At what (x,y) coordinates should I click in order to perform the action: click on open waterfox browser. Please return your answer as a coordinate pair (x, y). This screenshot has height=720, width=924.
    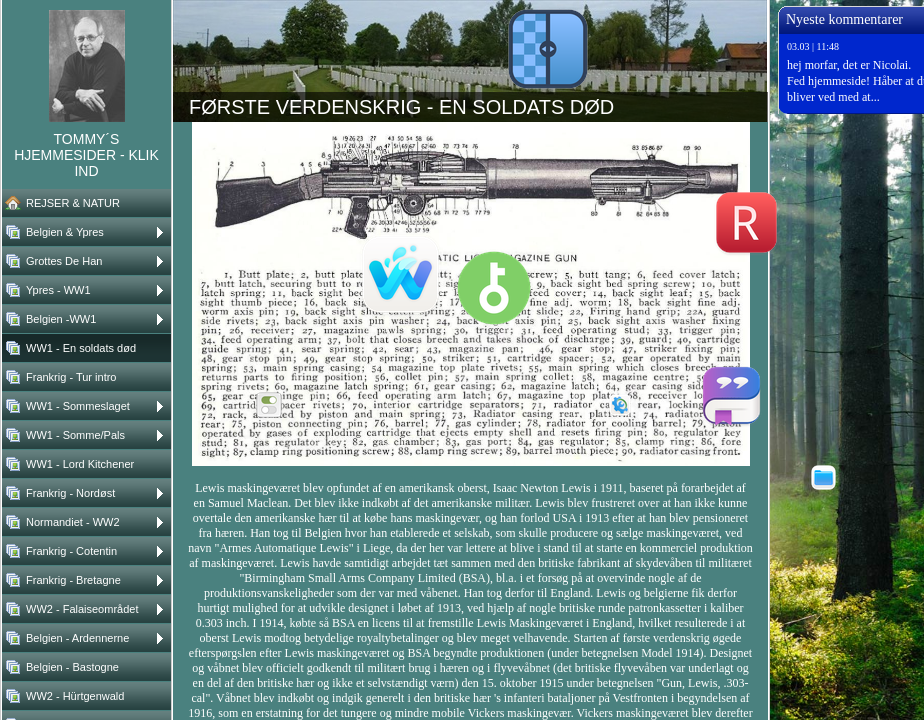
    Looking at the image, I should click on (400, 274).